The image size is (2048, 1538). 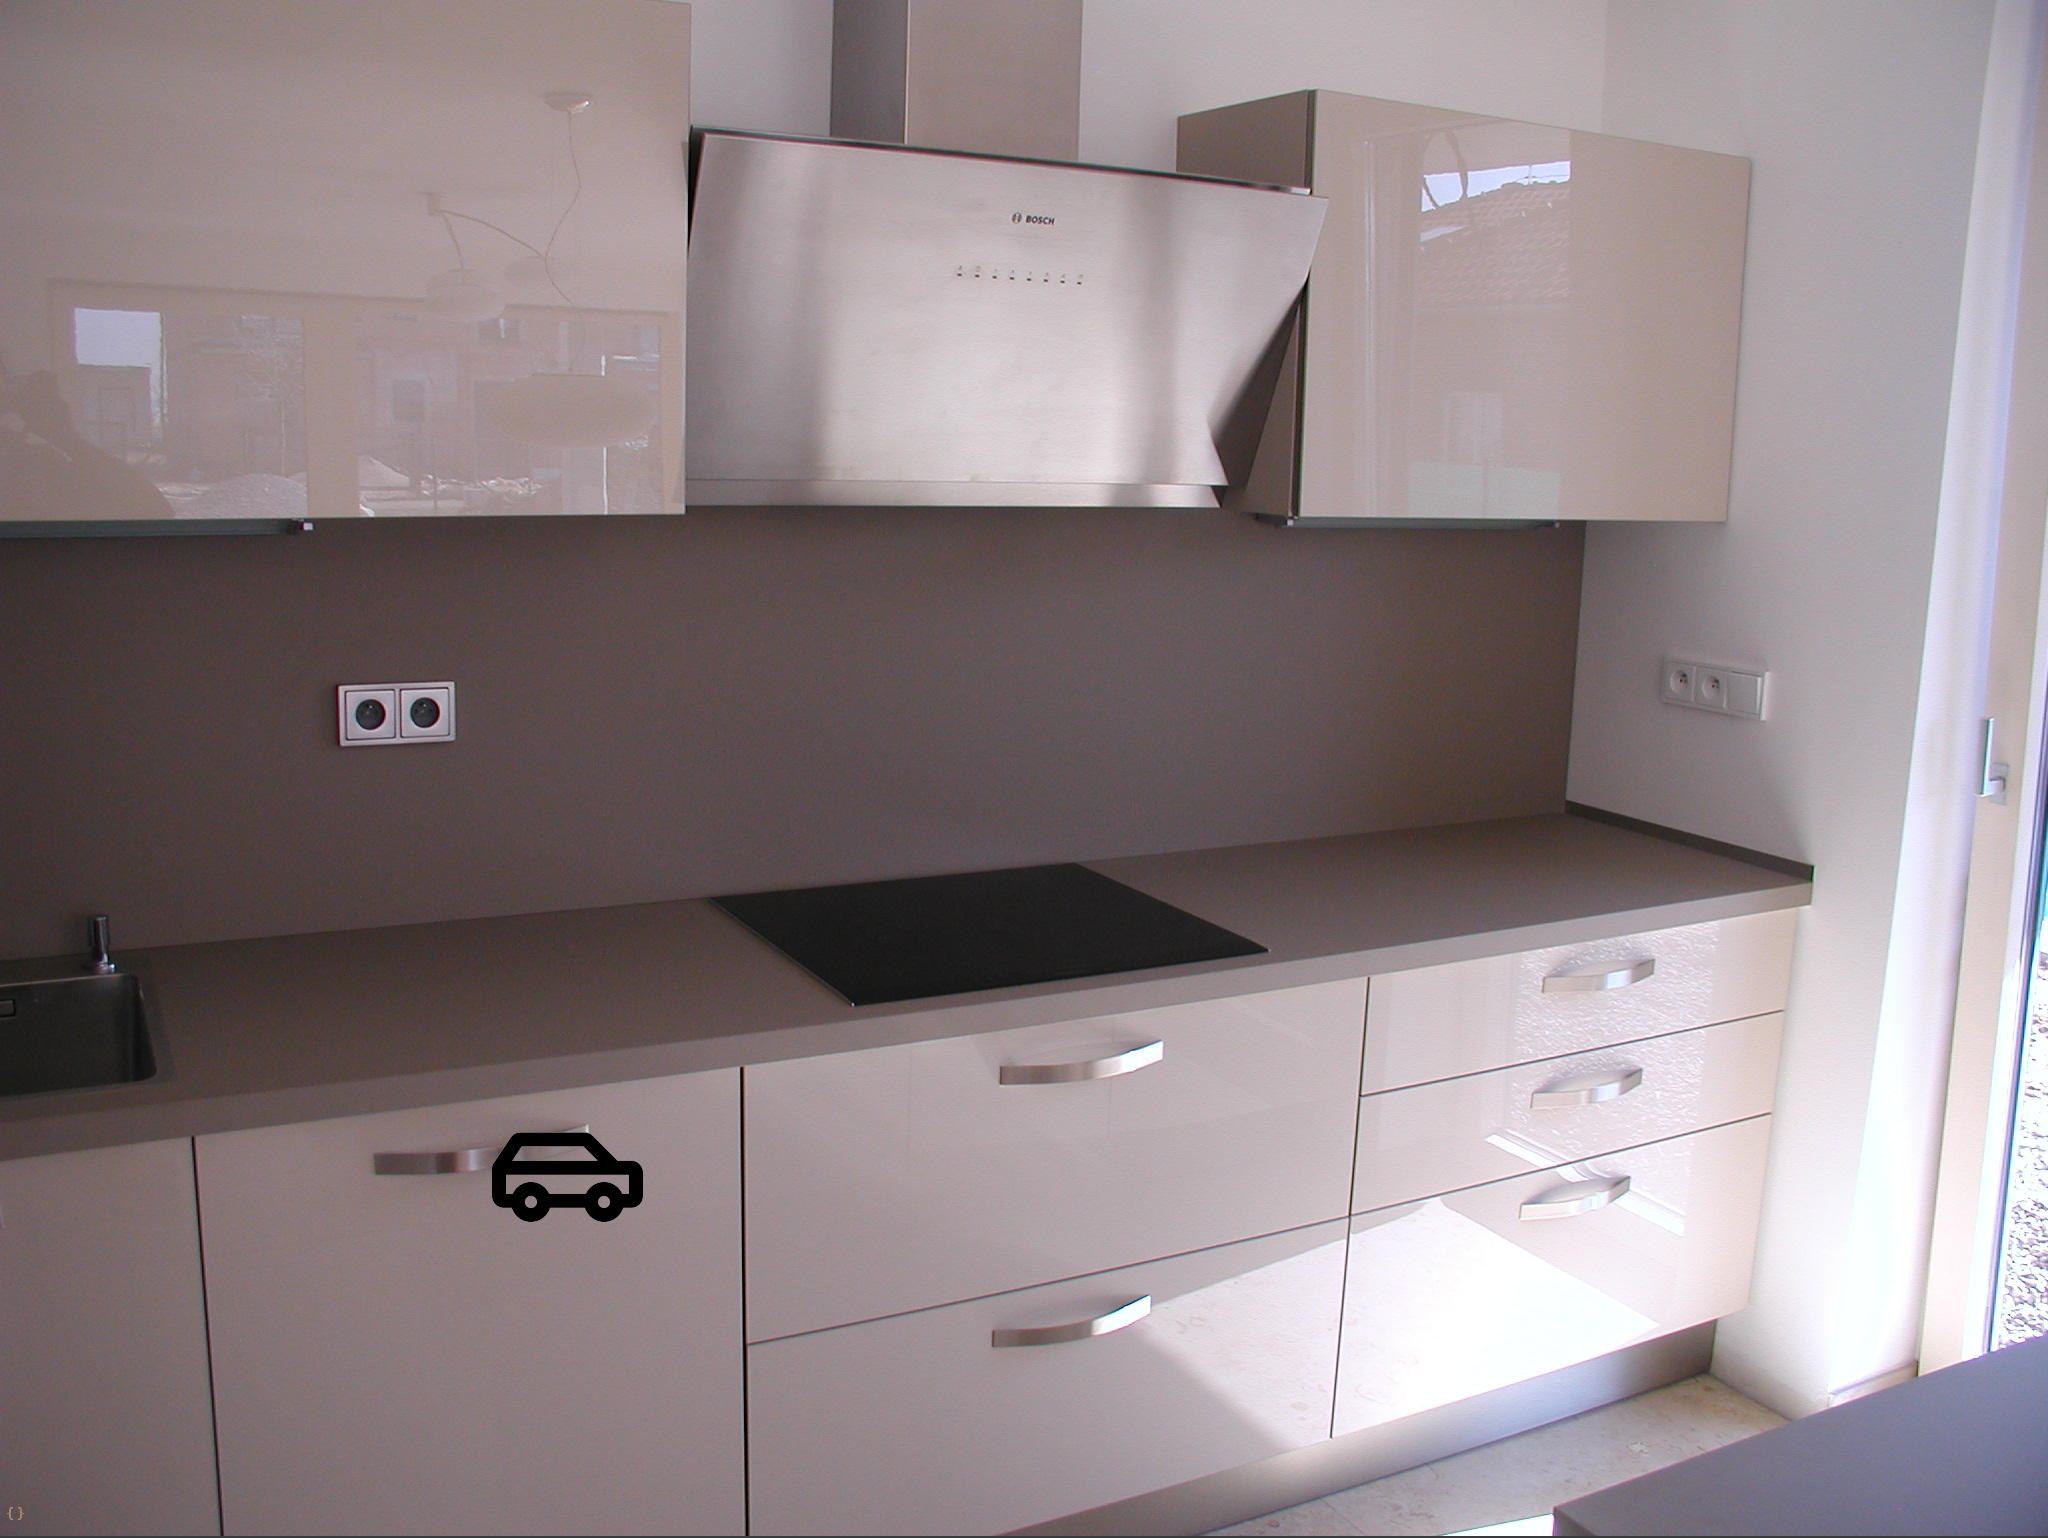 What do you see at coordinates (567, 1172) in the screenshot?
I see `access vehicle or car-related settings` at bounding box center [567, 1172].